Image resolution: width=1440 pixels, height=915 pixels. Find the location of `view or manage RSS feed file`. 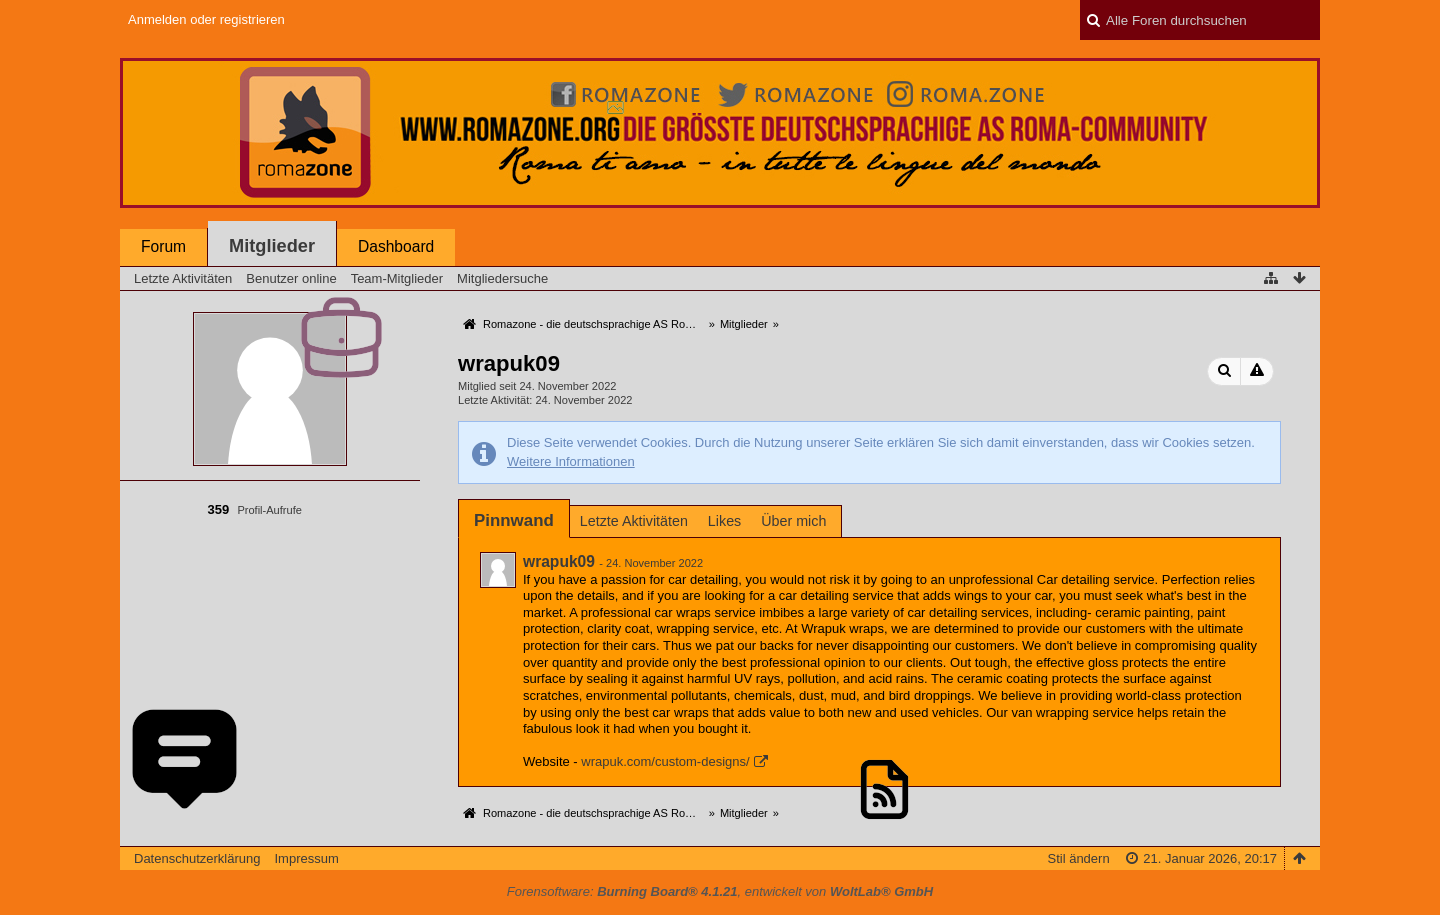

view or manage RSS feed file is located at coordinates (884, 789).